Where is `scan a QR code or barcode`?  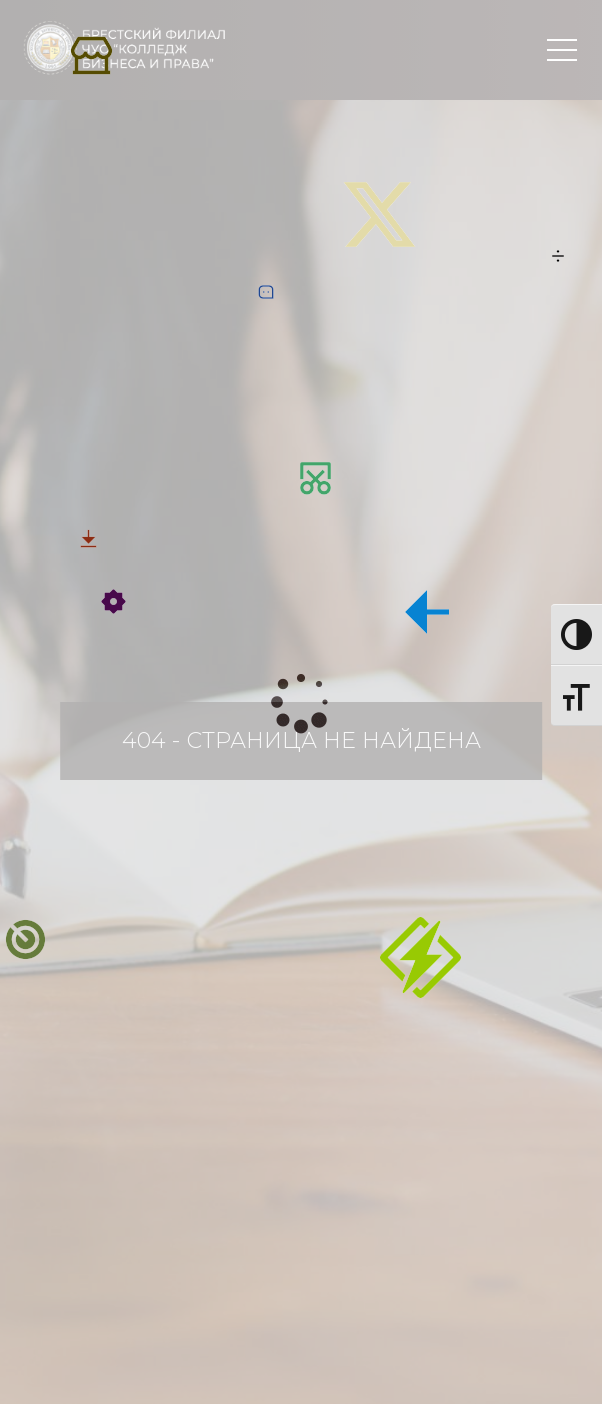 scan a QR code or barcode is located at coordinates (25, 939).